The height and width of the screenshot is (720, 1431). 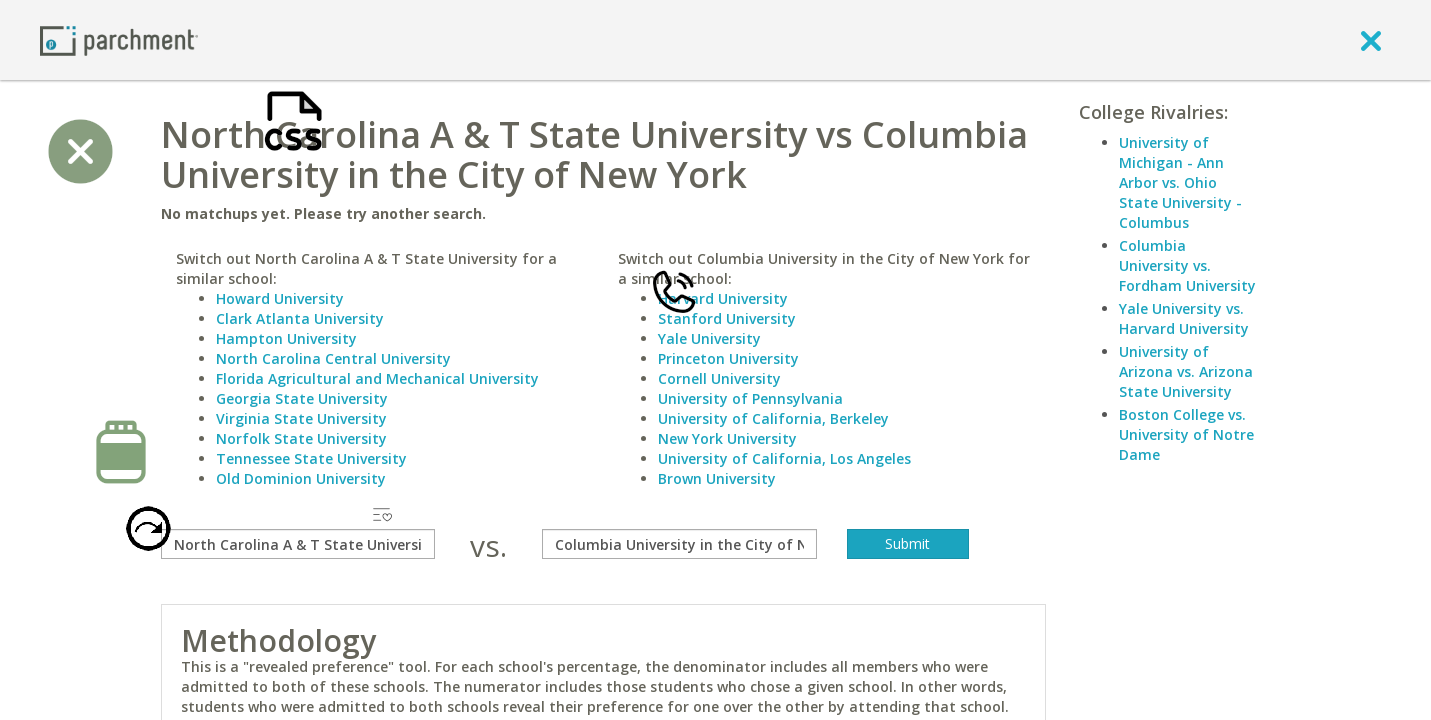 What do you see at coordinates (381, 514) in the screenshot?
I see `view your favorites list` at bounding box center [381, 514].